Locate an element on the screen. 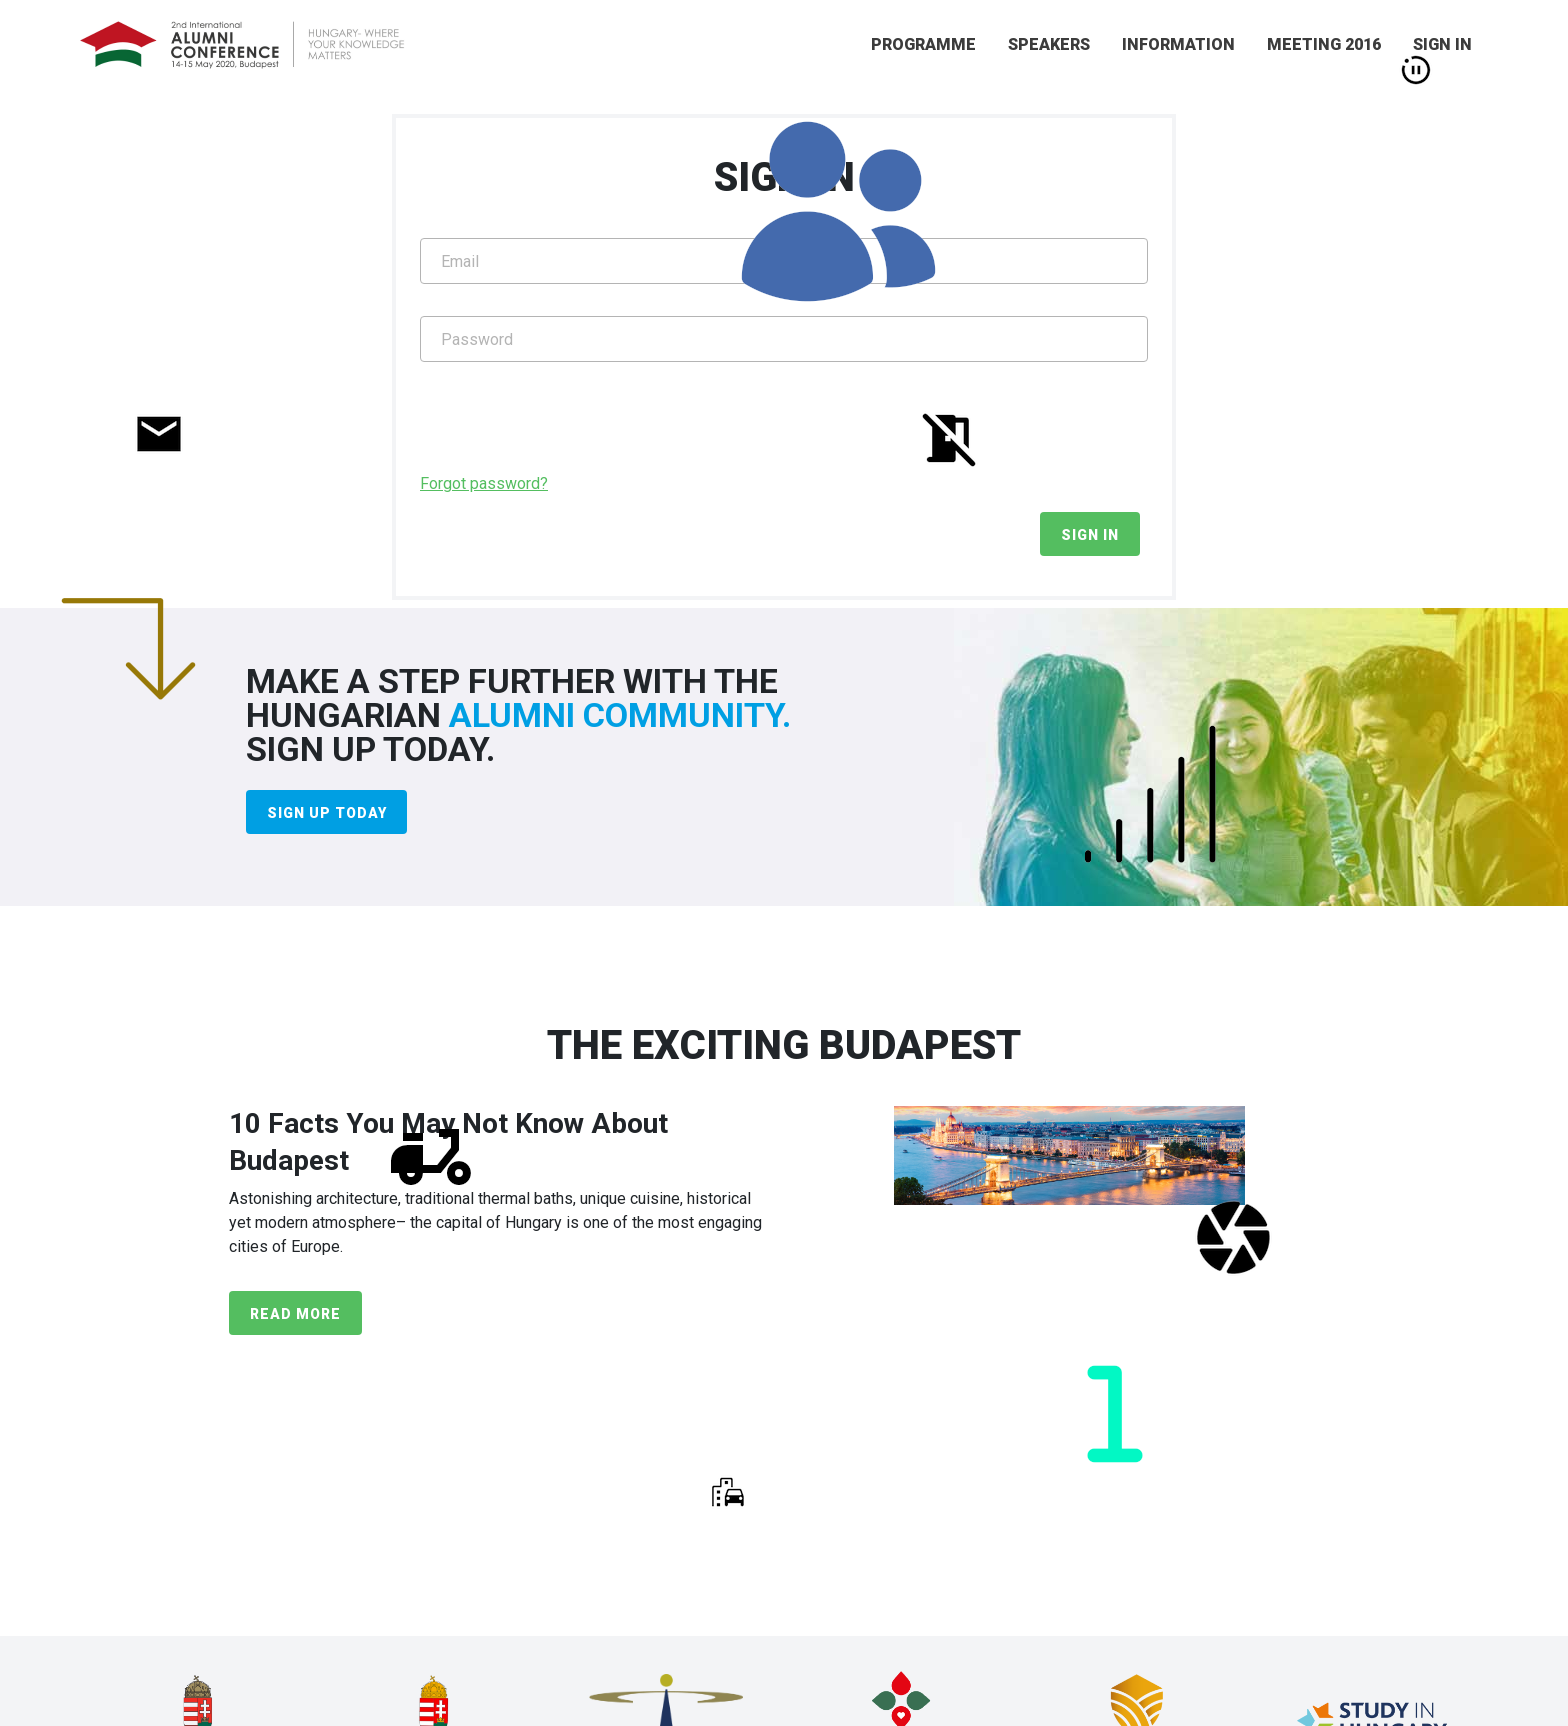  move content right then down is located at coordinates (128, 643).